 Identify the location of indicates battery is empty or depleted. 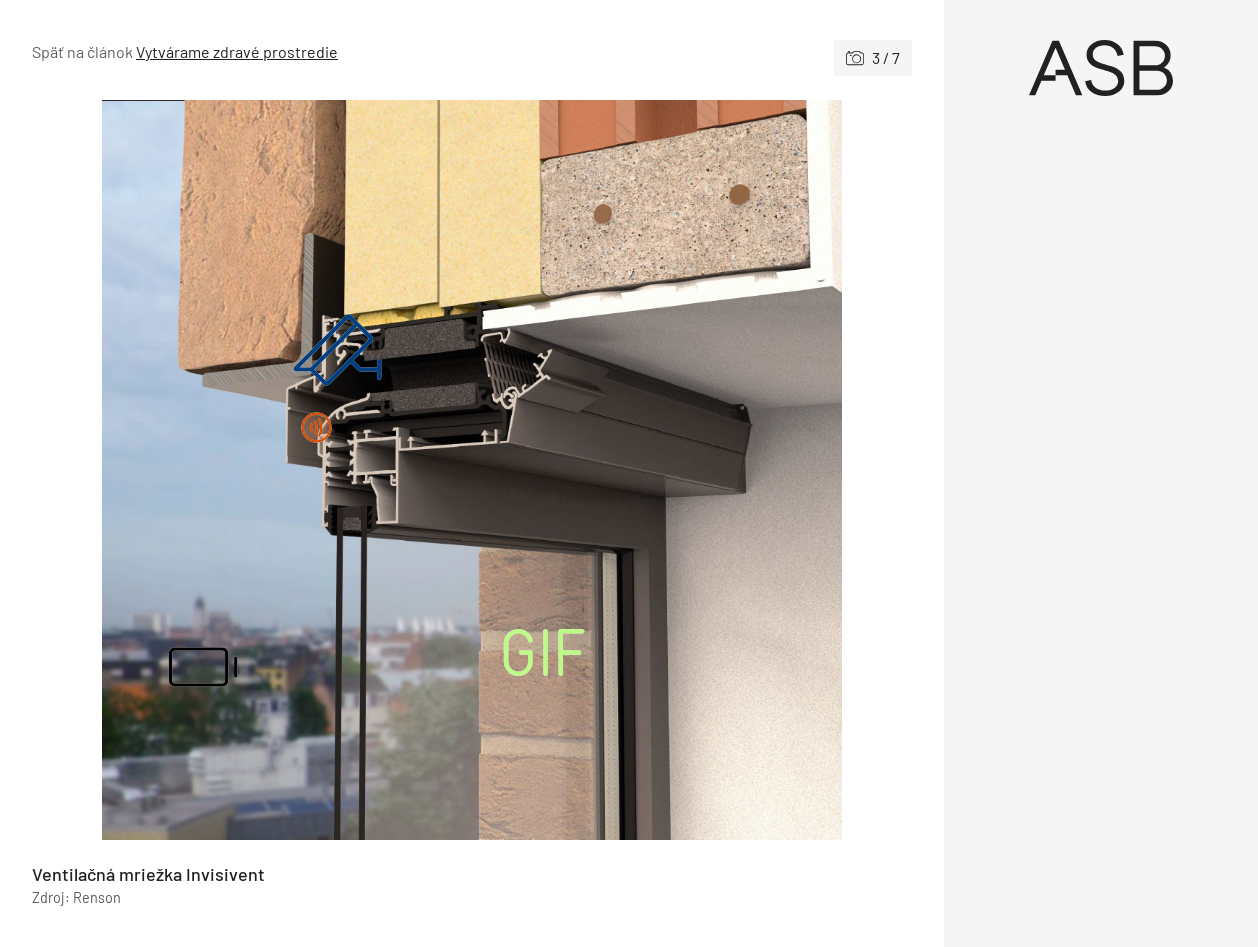
(202, 667).